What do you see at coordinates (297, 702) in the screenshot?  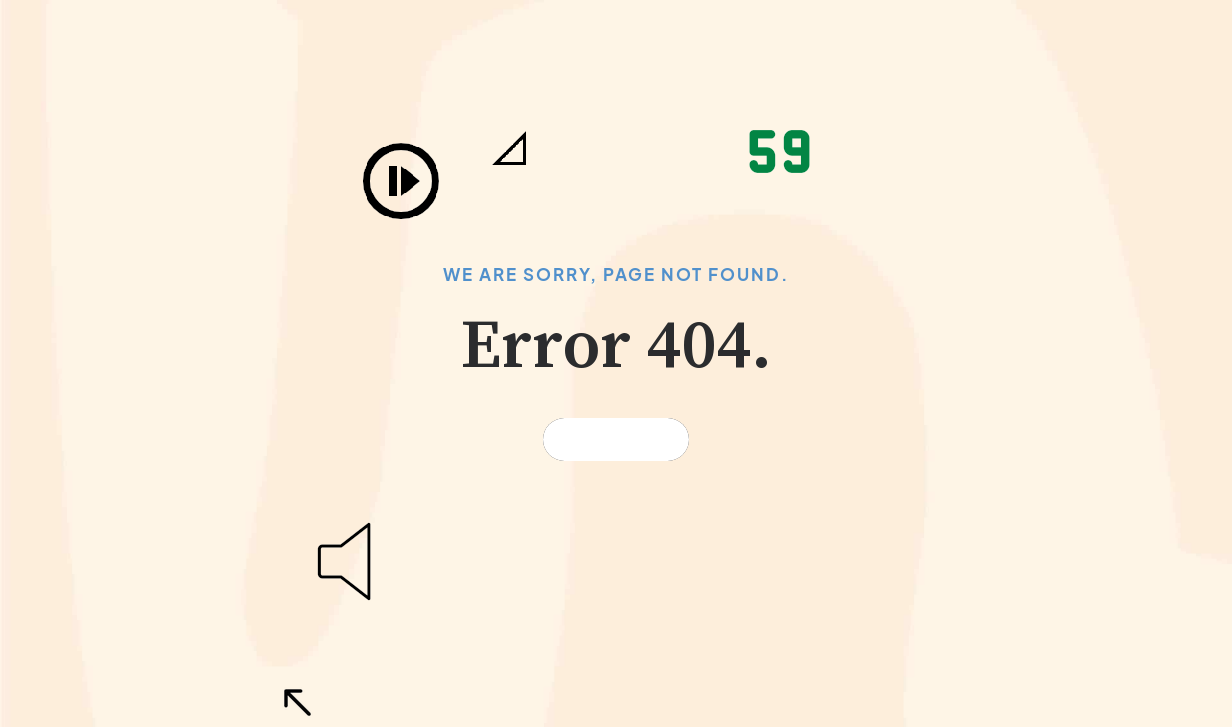 I see `navigate to the northwest direction` at bounding box center [297, 702].